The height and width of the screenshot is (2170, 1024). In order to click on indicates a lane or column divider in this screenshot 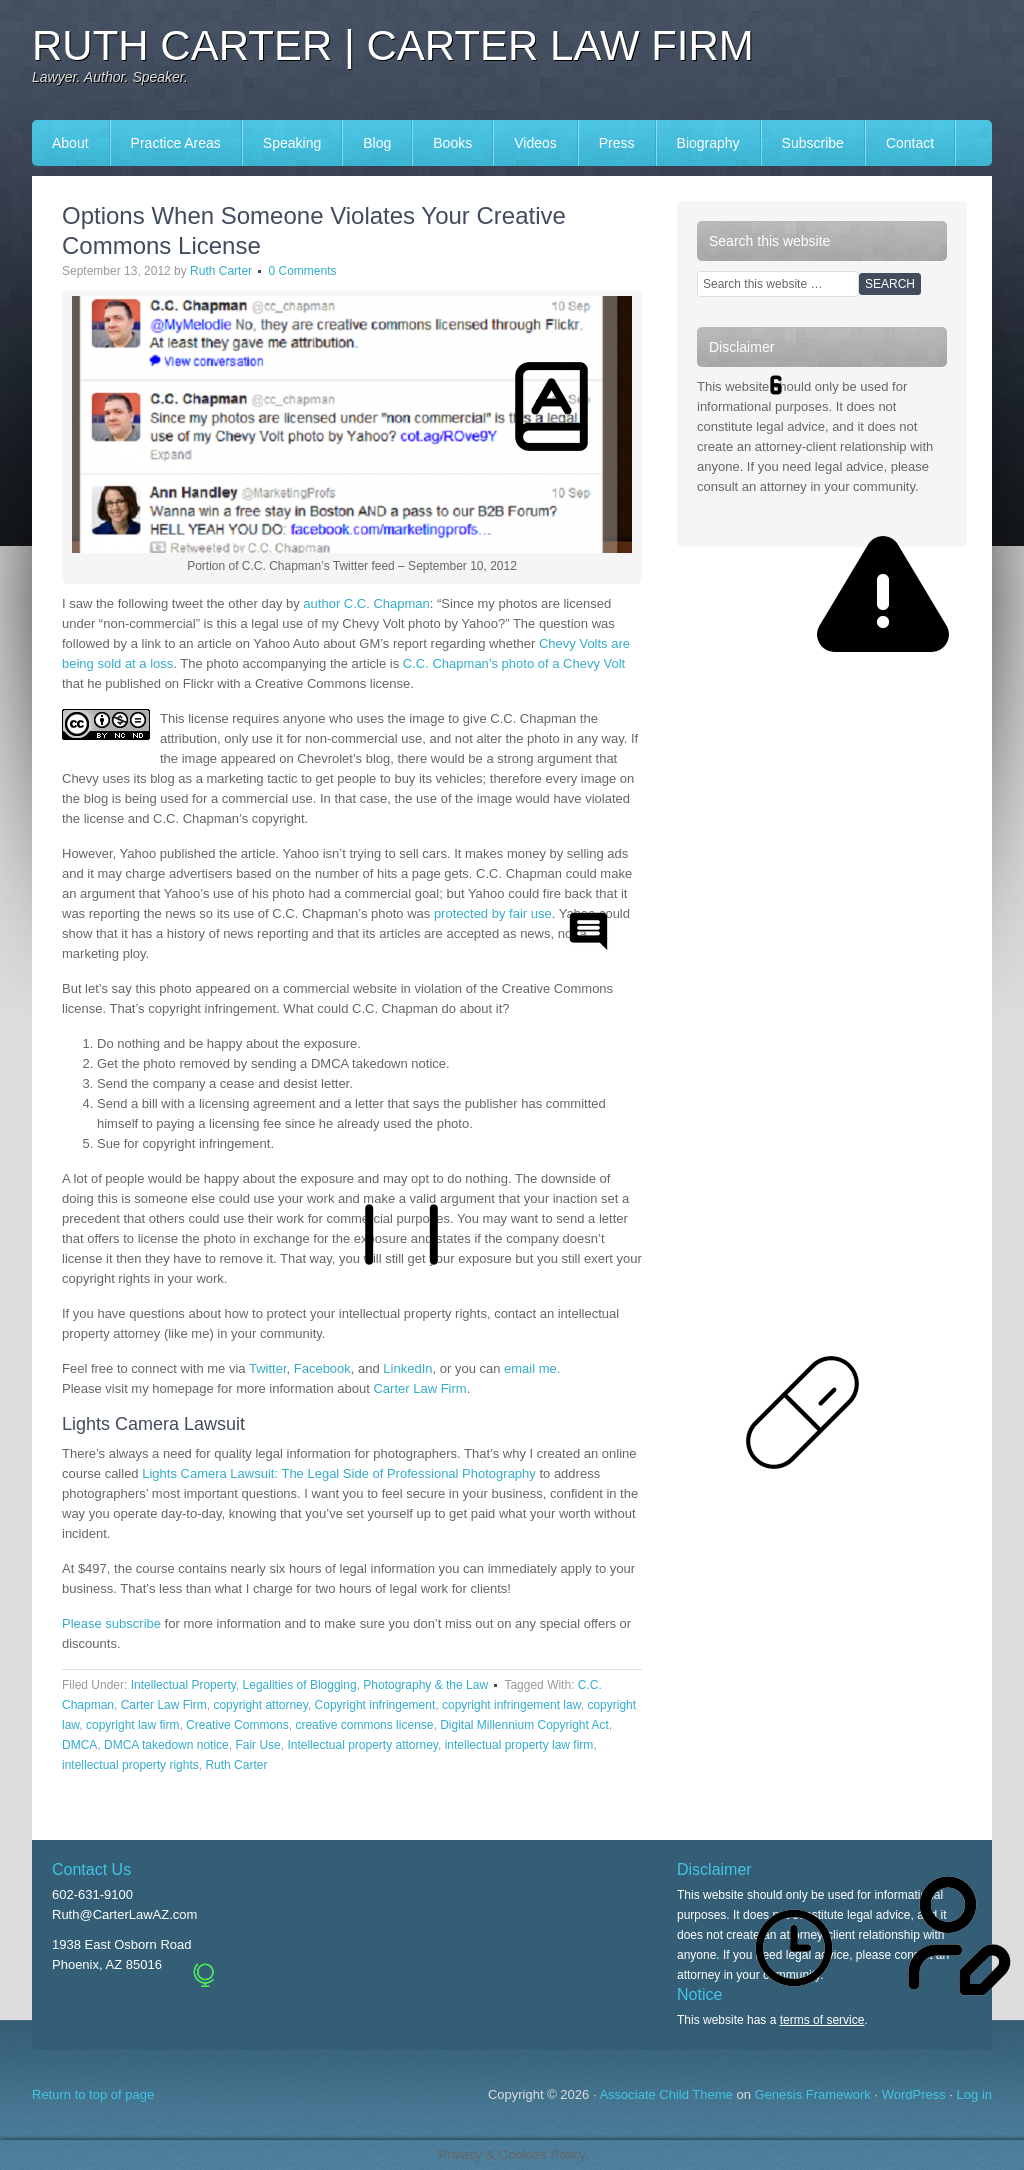, I will do `click(401, 1232)`.